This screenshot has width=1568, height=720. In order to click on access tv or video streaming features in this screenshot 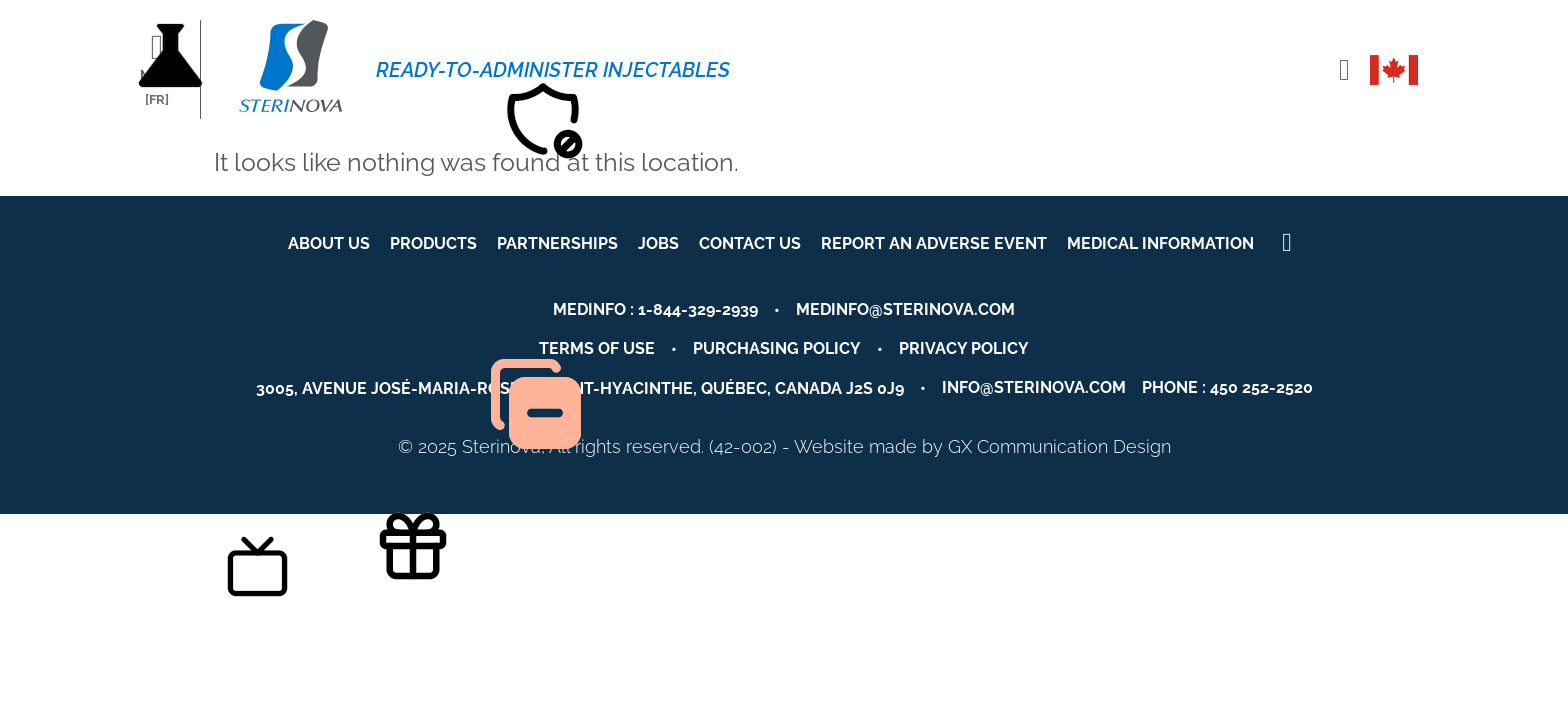, I will do `click(257, 566)`.